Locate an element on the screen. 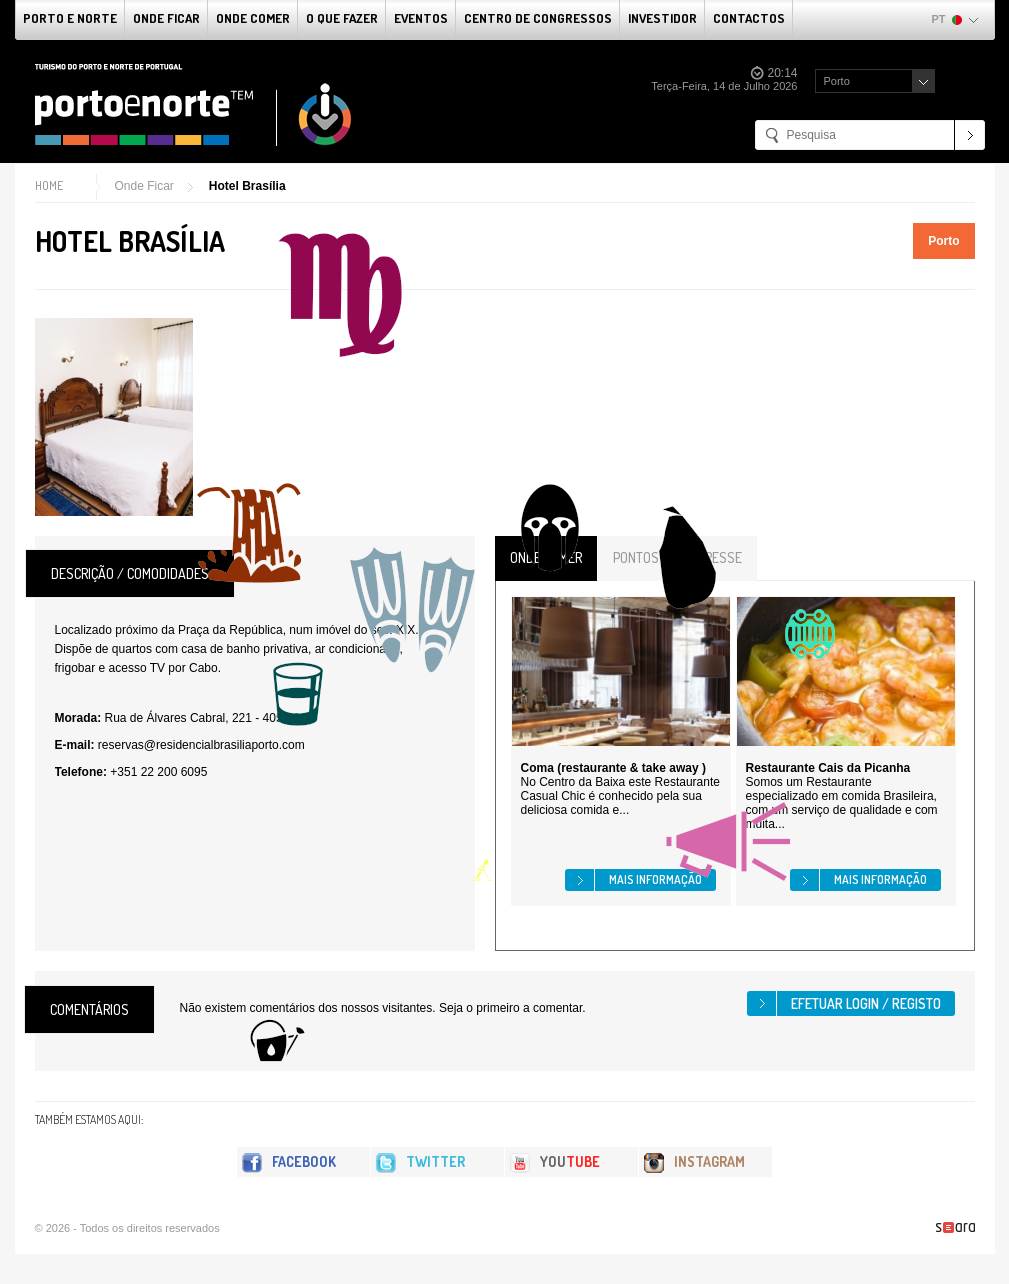 Image resolution: width=1009 pixels, height=1284 pixels. indicates virgo zodiac sign is located at coordinates (340, 295).